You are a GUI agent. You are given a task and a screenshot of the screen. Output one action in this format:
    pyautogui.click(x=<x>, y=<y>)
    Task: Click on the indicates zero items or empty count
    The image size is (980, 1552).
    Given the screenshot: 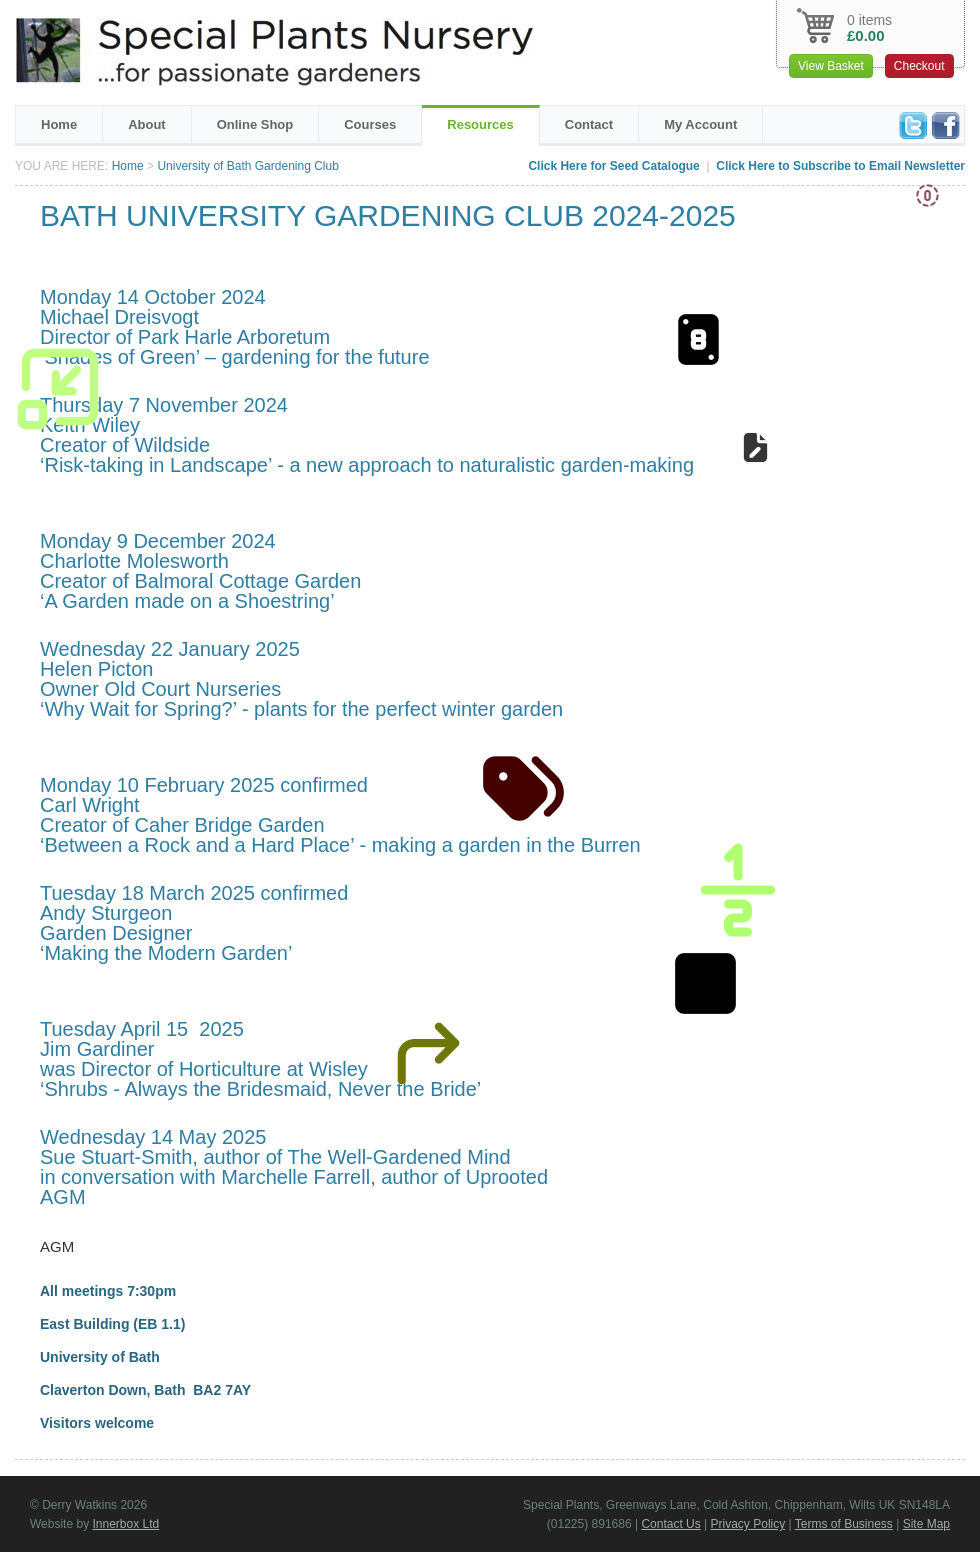 What is the action you would take?
    pyautogui.click(x=927, y=195)
    